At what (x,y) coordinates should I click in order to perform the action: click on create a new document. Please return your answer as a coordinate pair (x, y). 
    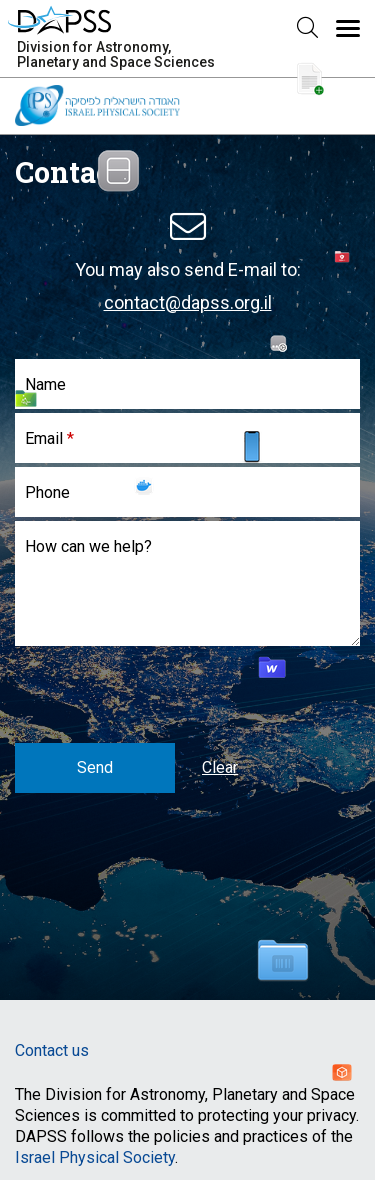
    Looking at the image, I should click on (309, 78).